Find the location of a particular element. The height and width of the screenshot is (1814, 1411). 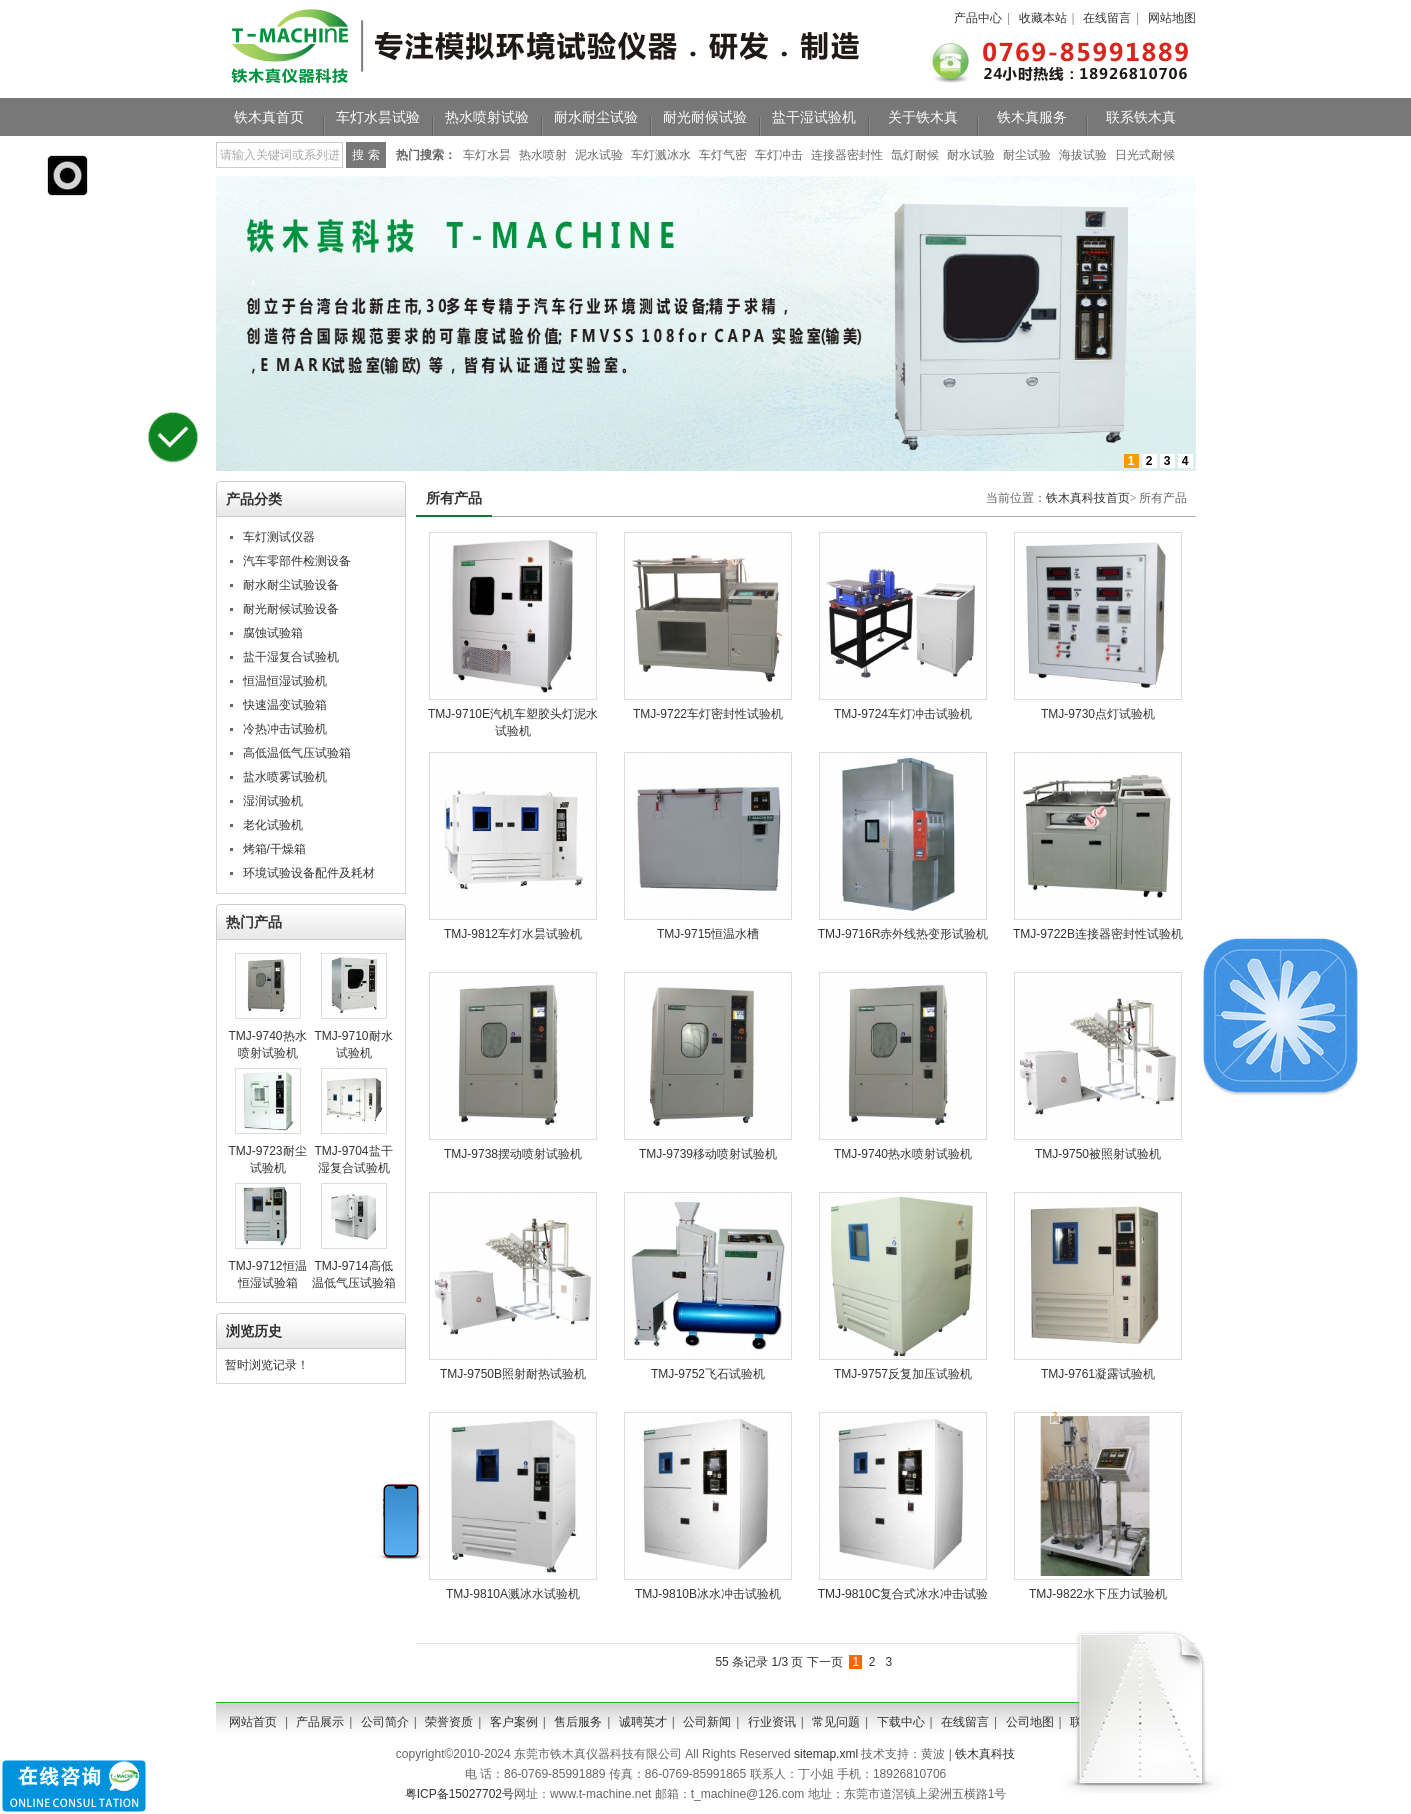

open the Claude Nest application is located at coordinates (1280, 1015).